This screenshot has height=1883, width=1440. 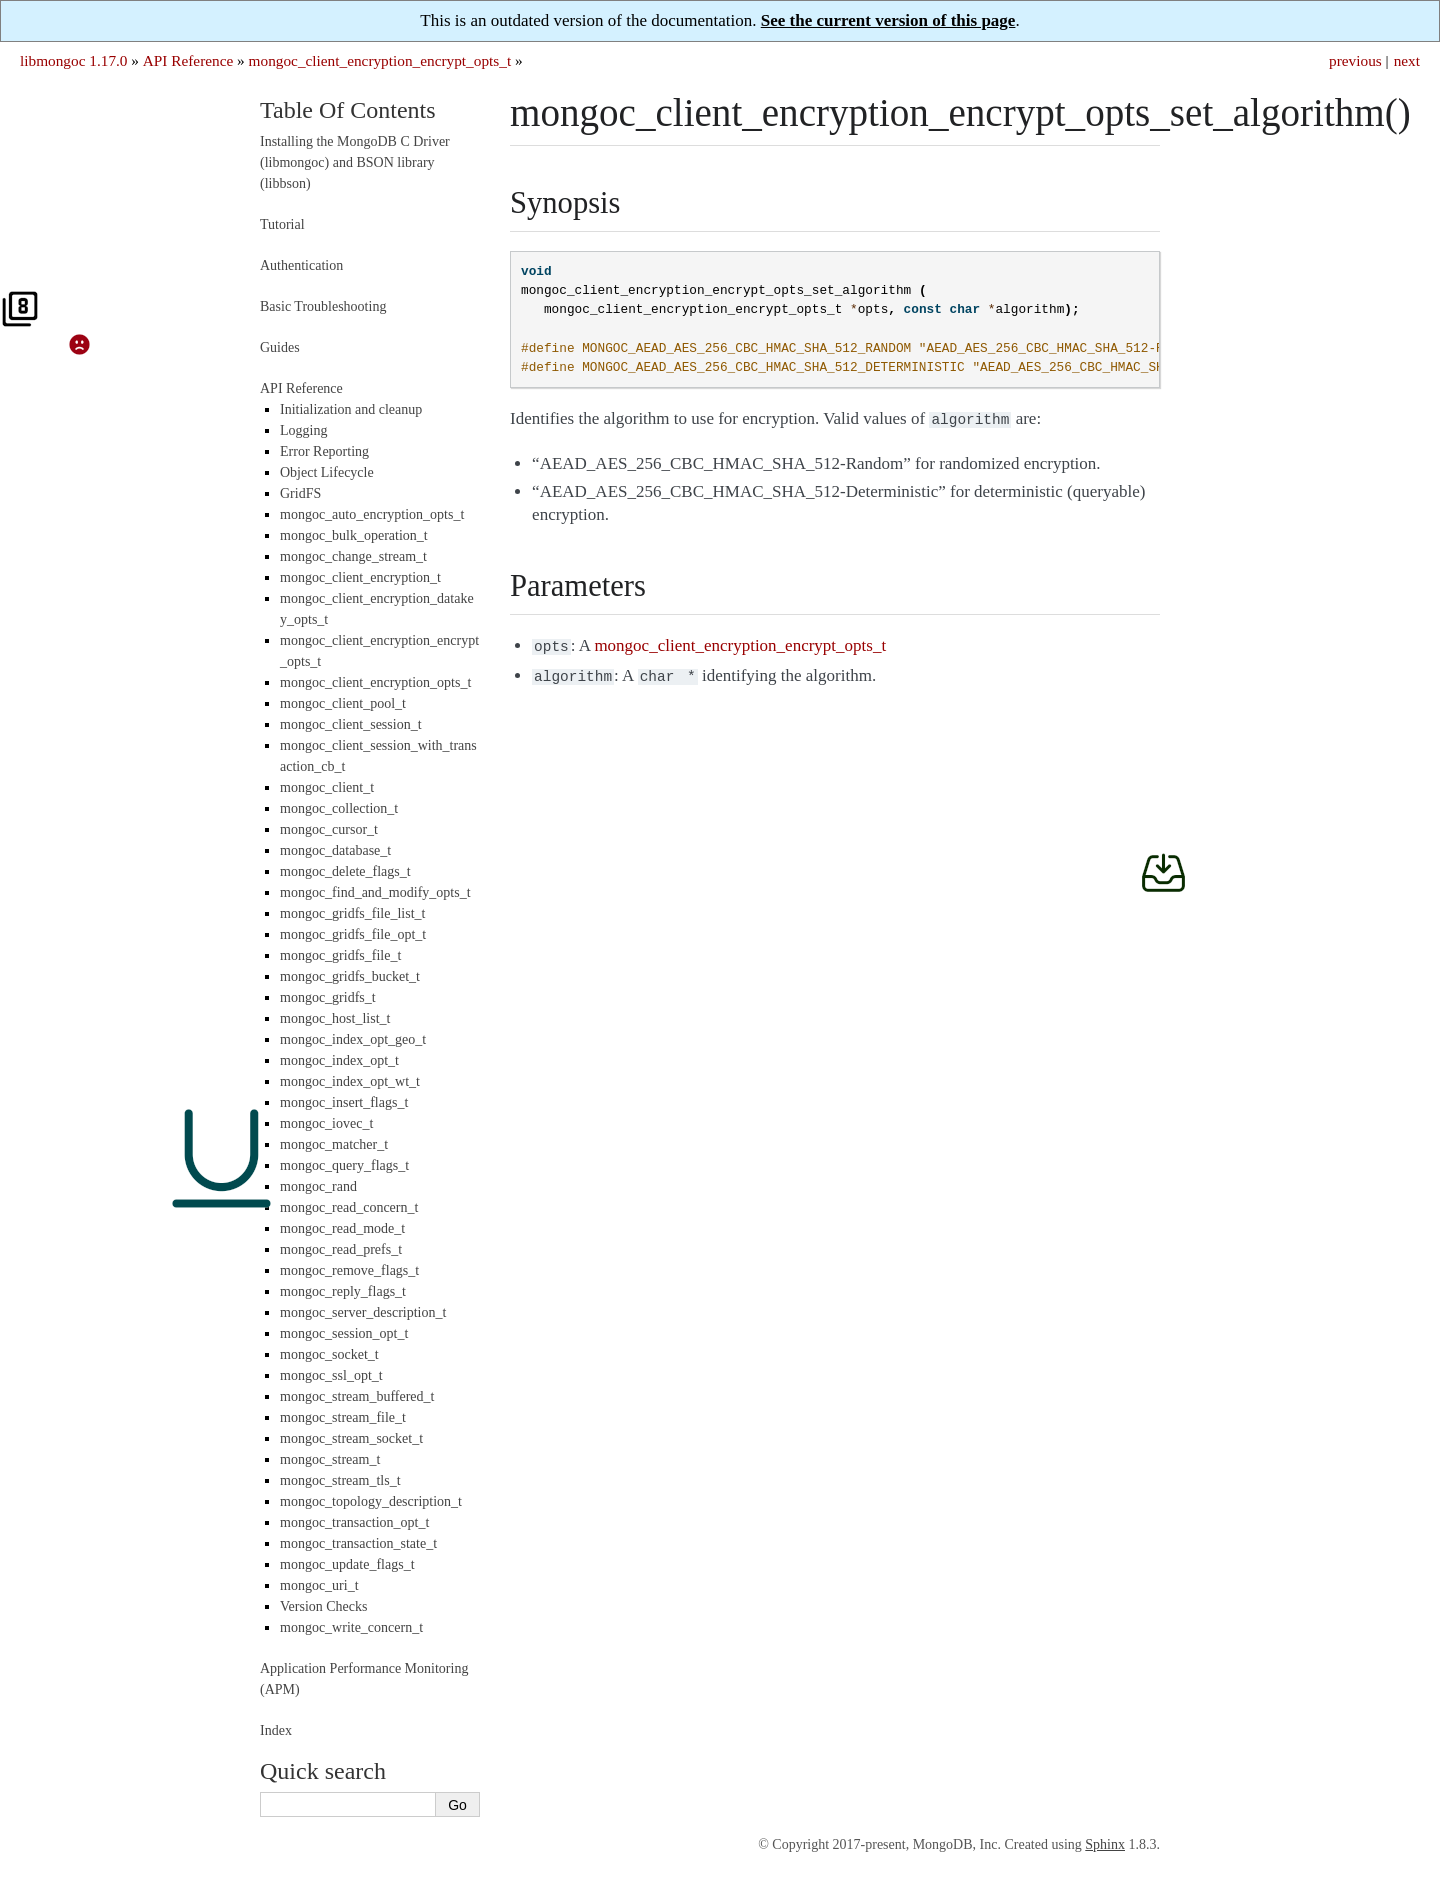 I want to click on indicates negative feedback or dissatisfaction, so click(x=79, y=344).